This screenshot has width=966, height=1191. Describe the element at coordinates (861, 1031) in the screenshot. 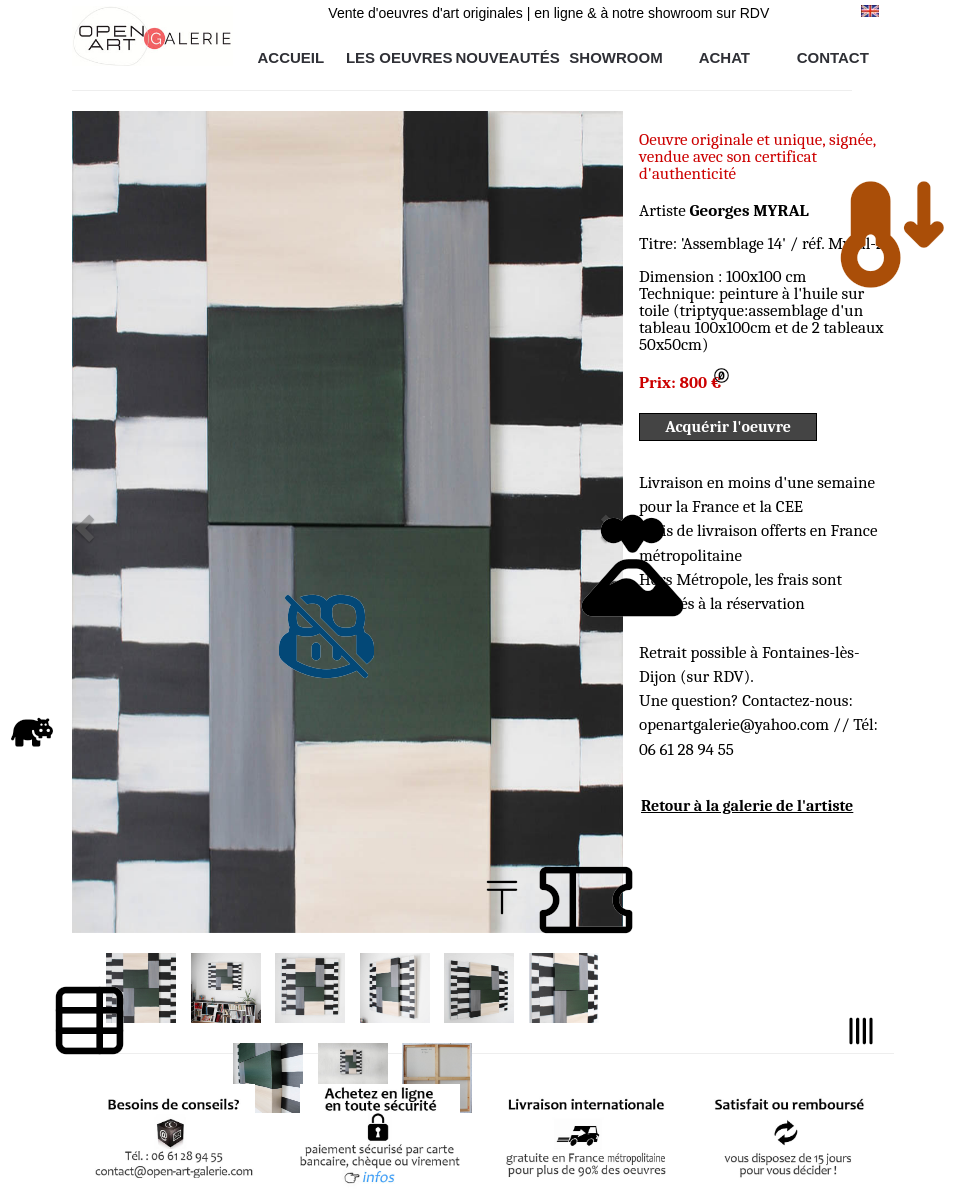

I see `indicates a count or tally of four items` at that location.